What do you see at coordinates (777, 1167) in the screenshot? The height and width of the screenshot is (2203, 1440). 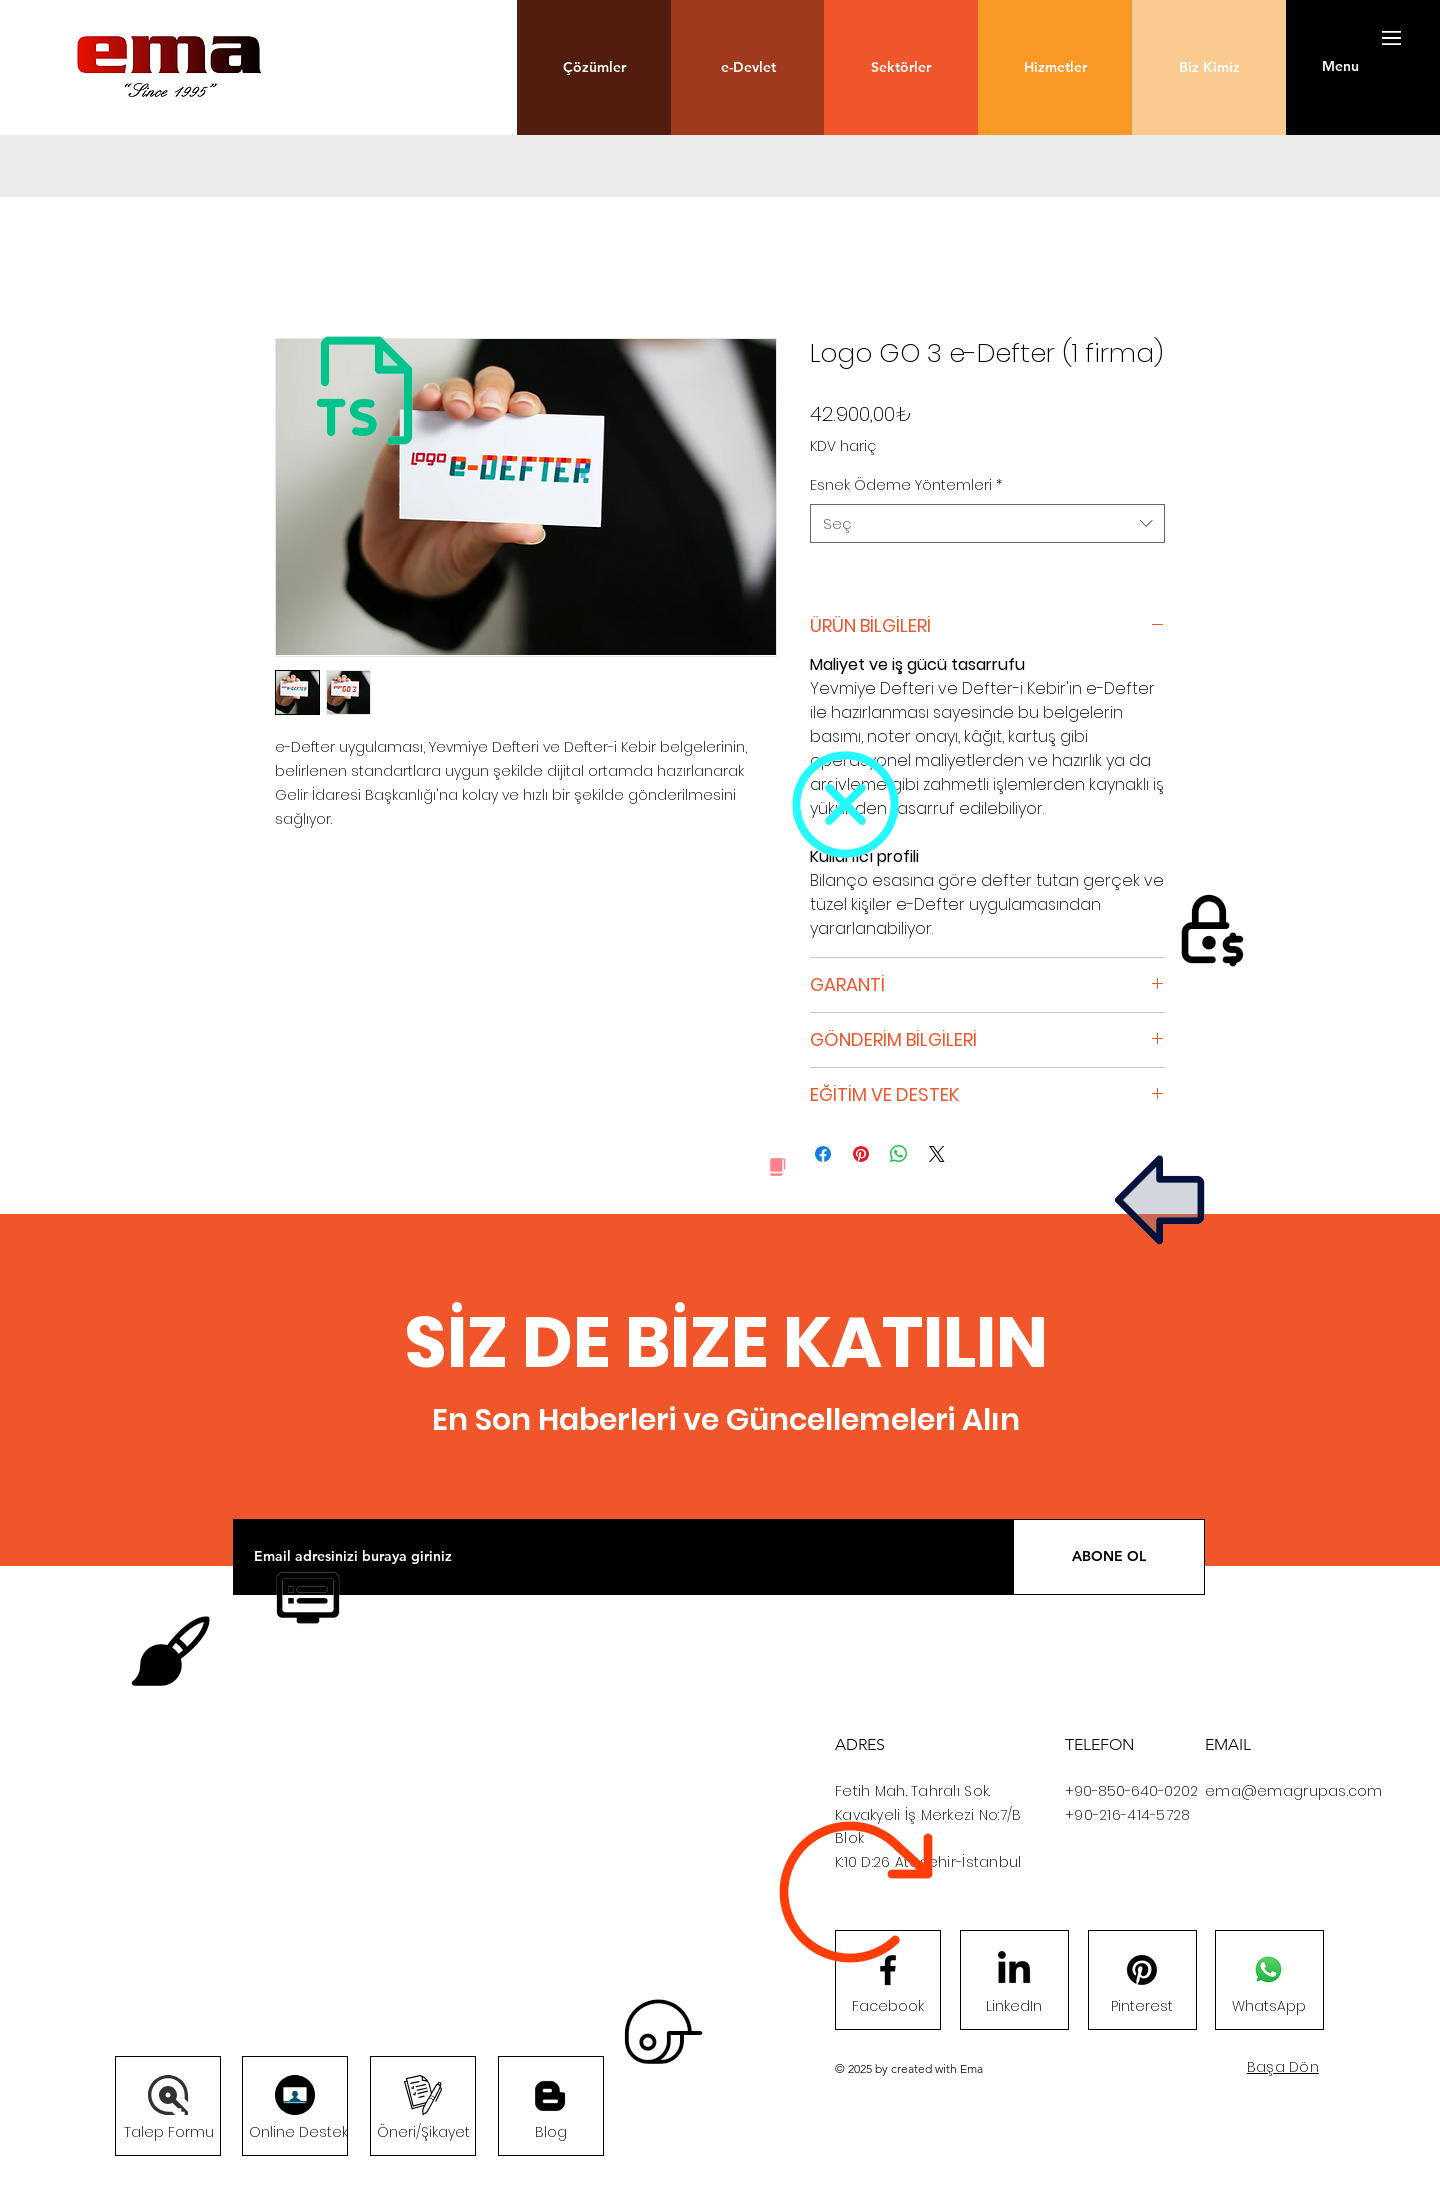 I see `towel or linen amenity indicator` at bounding box center [777, 1167].